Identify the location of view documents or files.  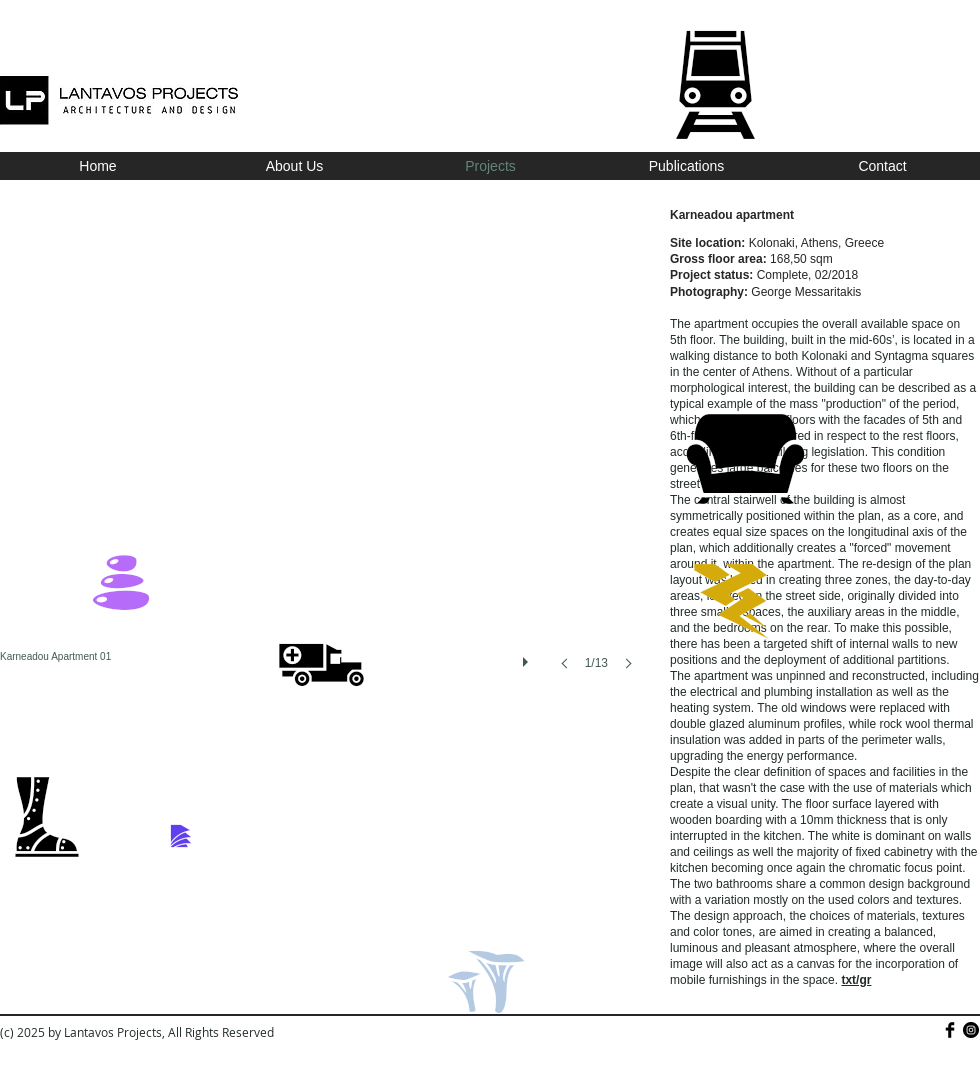
(182, 836).